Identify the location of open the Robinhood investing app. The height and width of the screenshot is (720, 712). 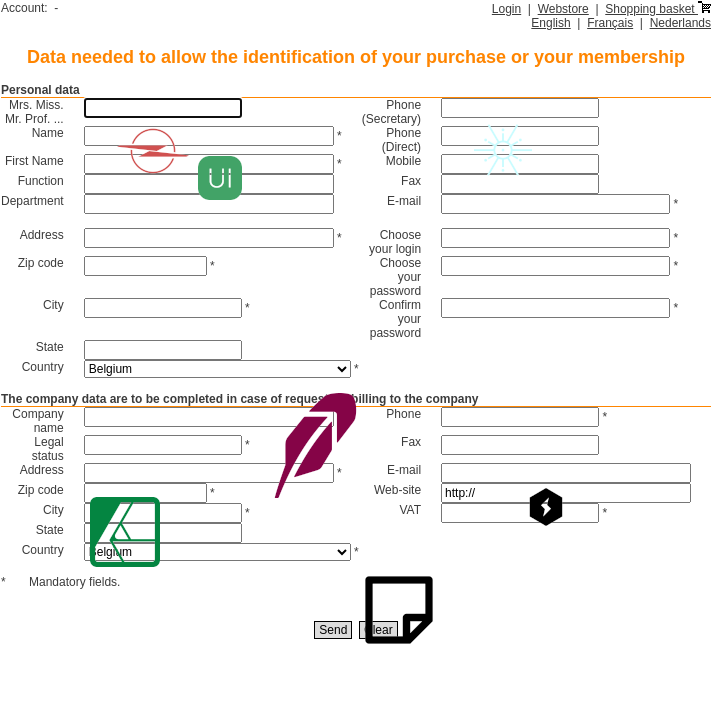
(315, 445).